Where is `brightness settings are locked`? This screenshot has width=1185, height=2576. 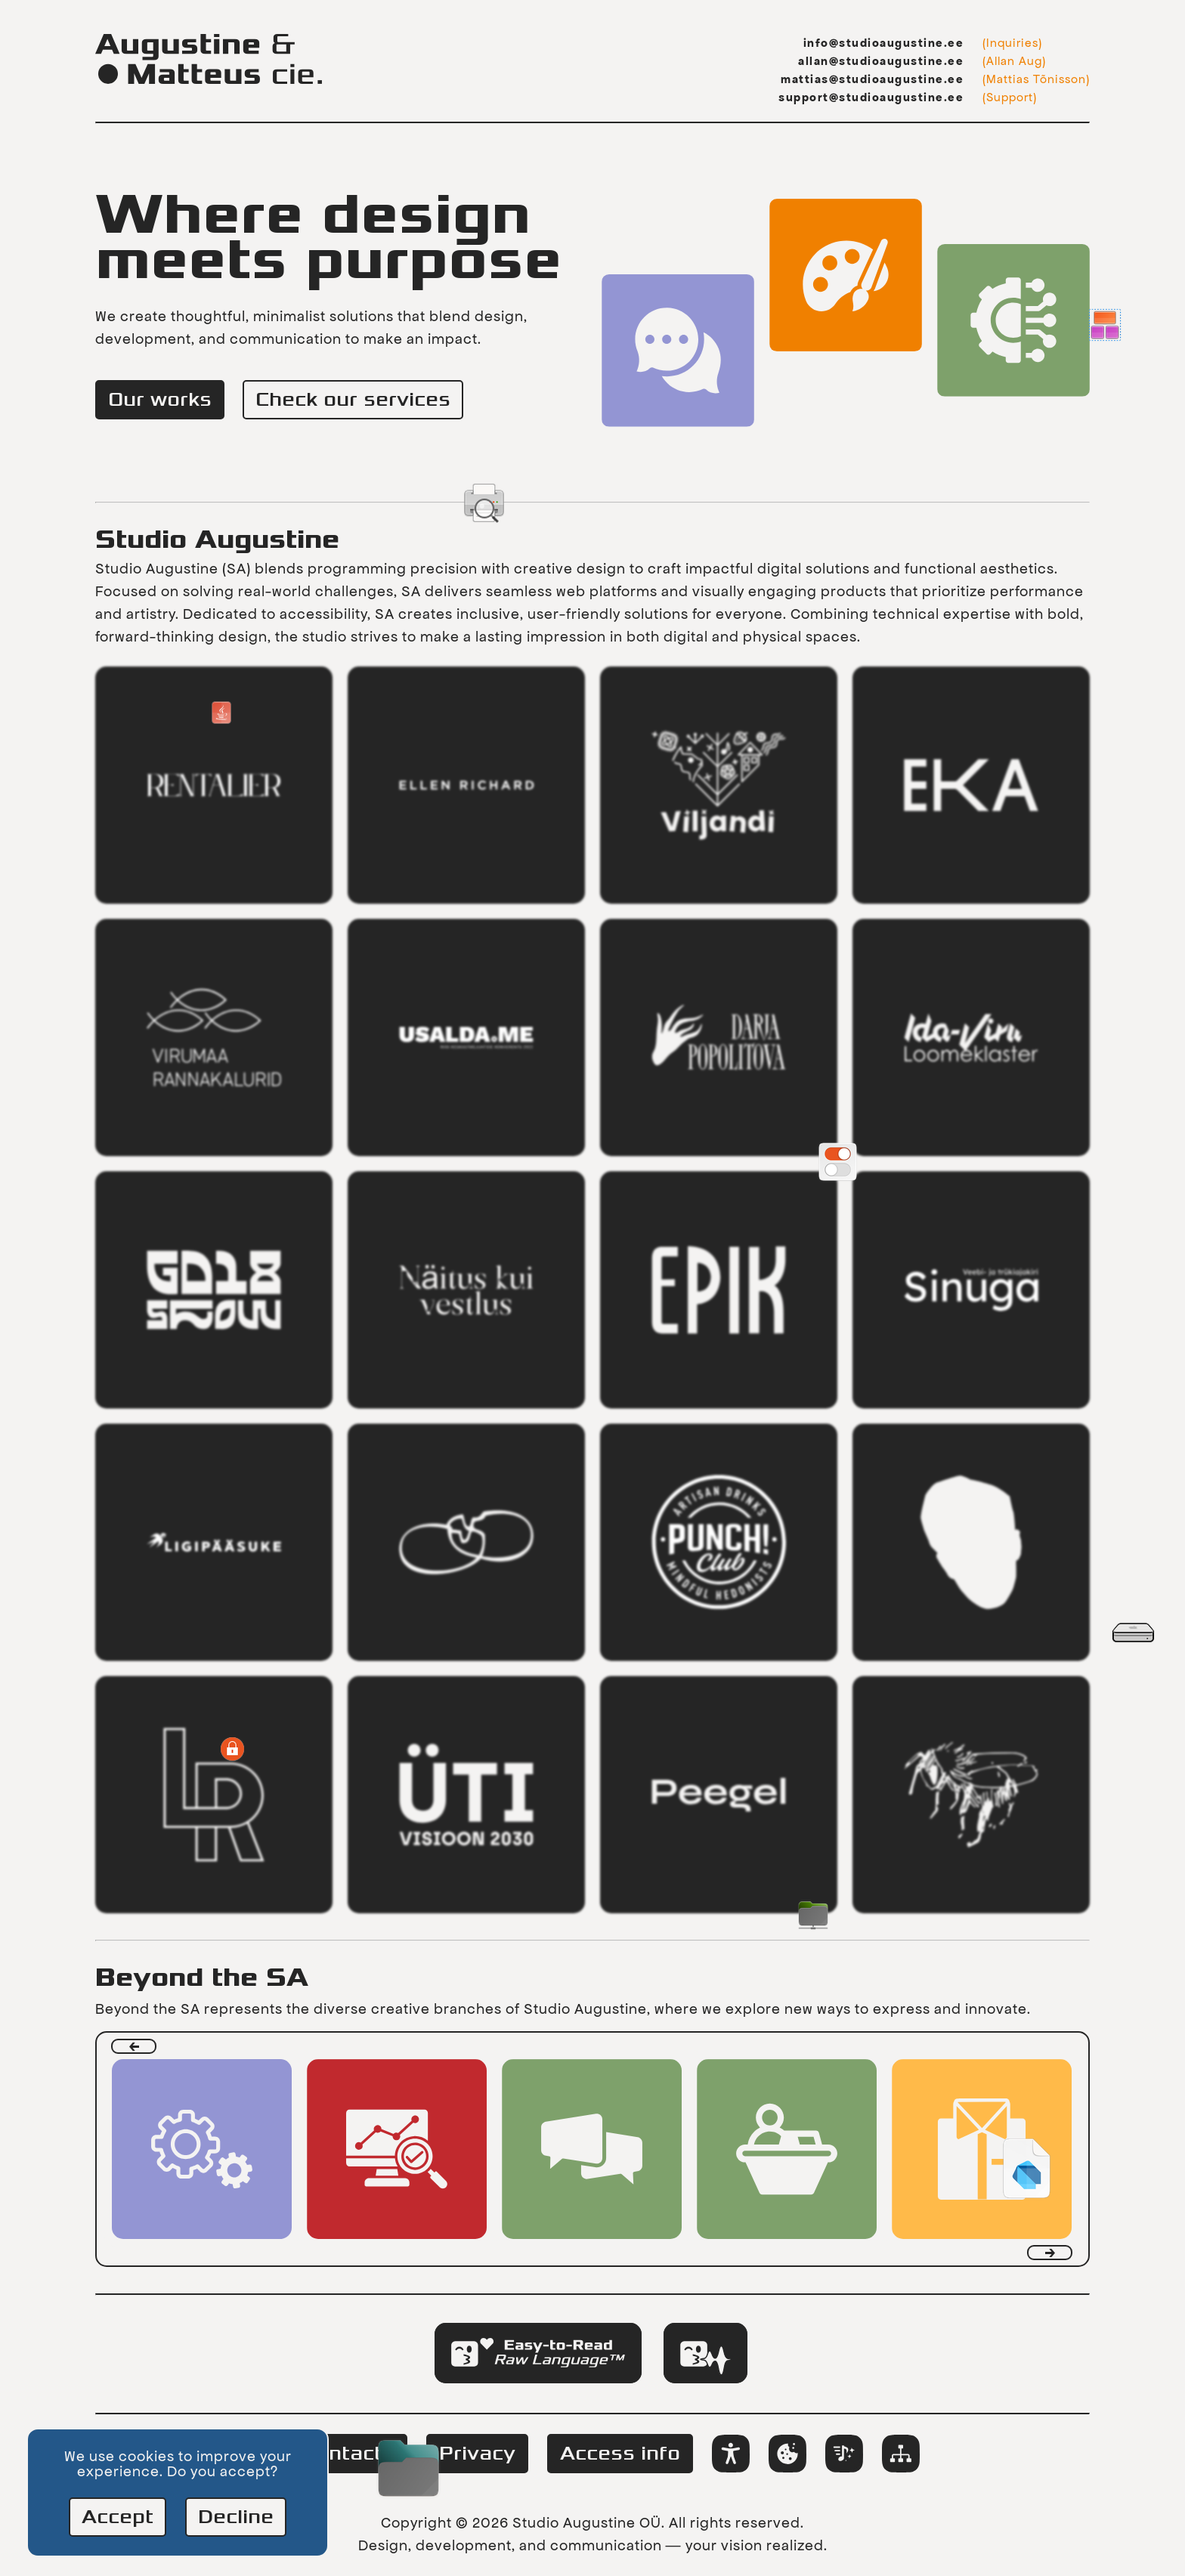
brightness settings are locked is located at coordinates (232, 1749).